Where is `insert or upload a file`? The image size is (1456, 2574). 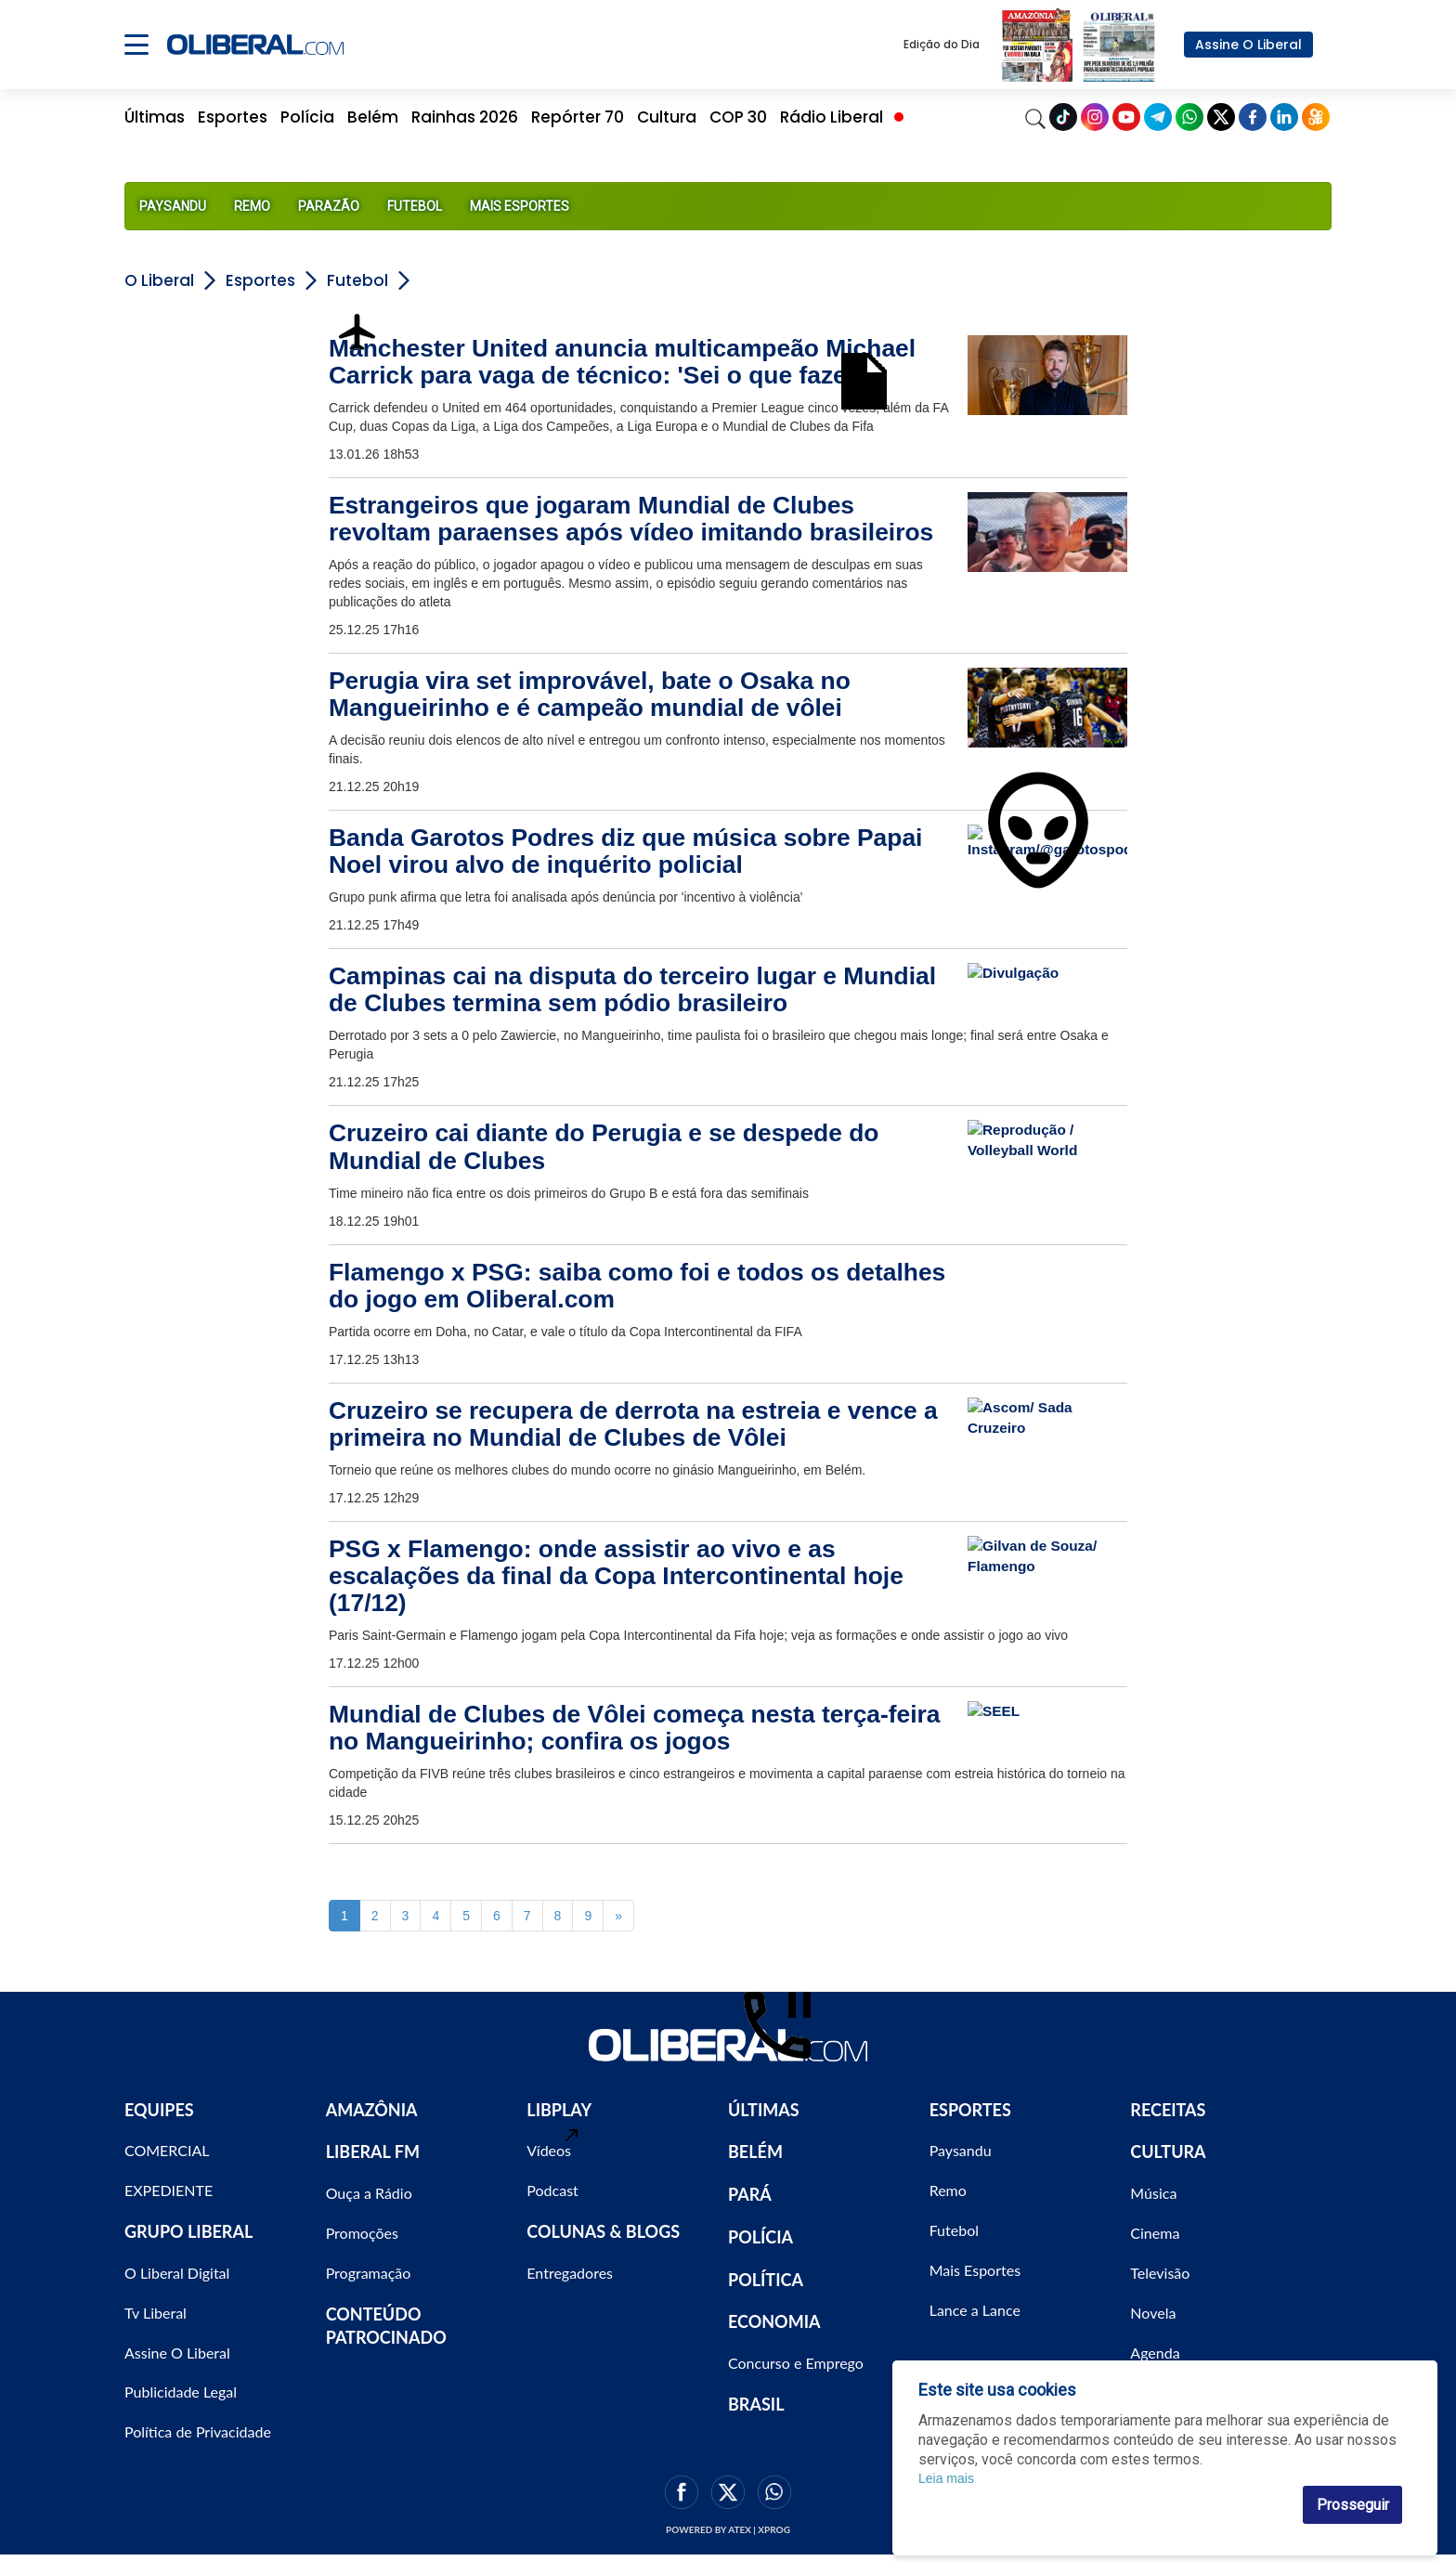
insert or upload a file is located at coordinates (864, 381).